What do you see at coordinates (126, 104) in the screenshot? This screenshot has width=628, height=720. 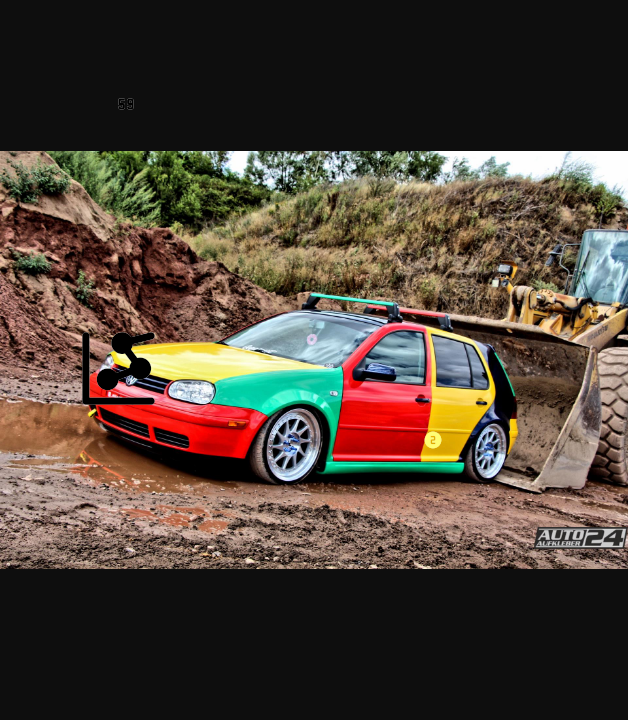 I see `indicates 59 items, notifications, or count` at bounding box center [126, 104].